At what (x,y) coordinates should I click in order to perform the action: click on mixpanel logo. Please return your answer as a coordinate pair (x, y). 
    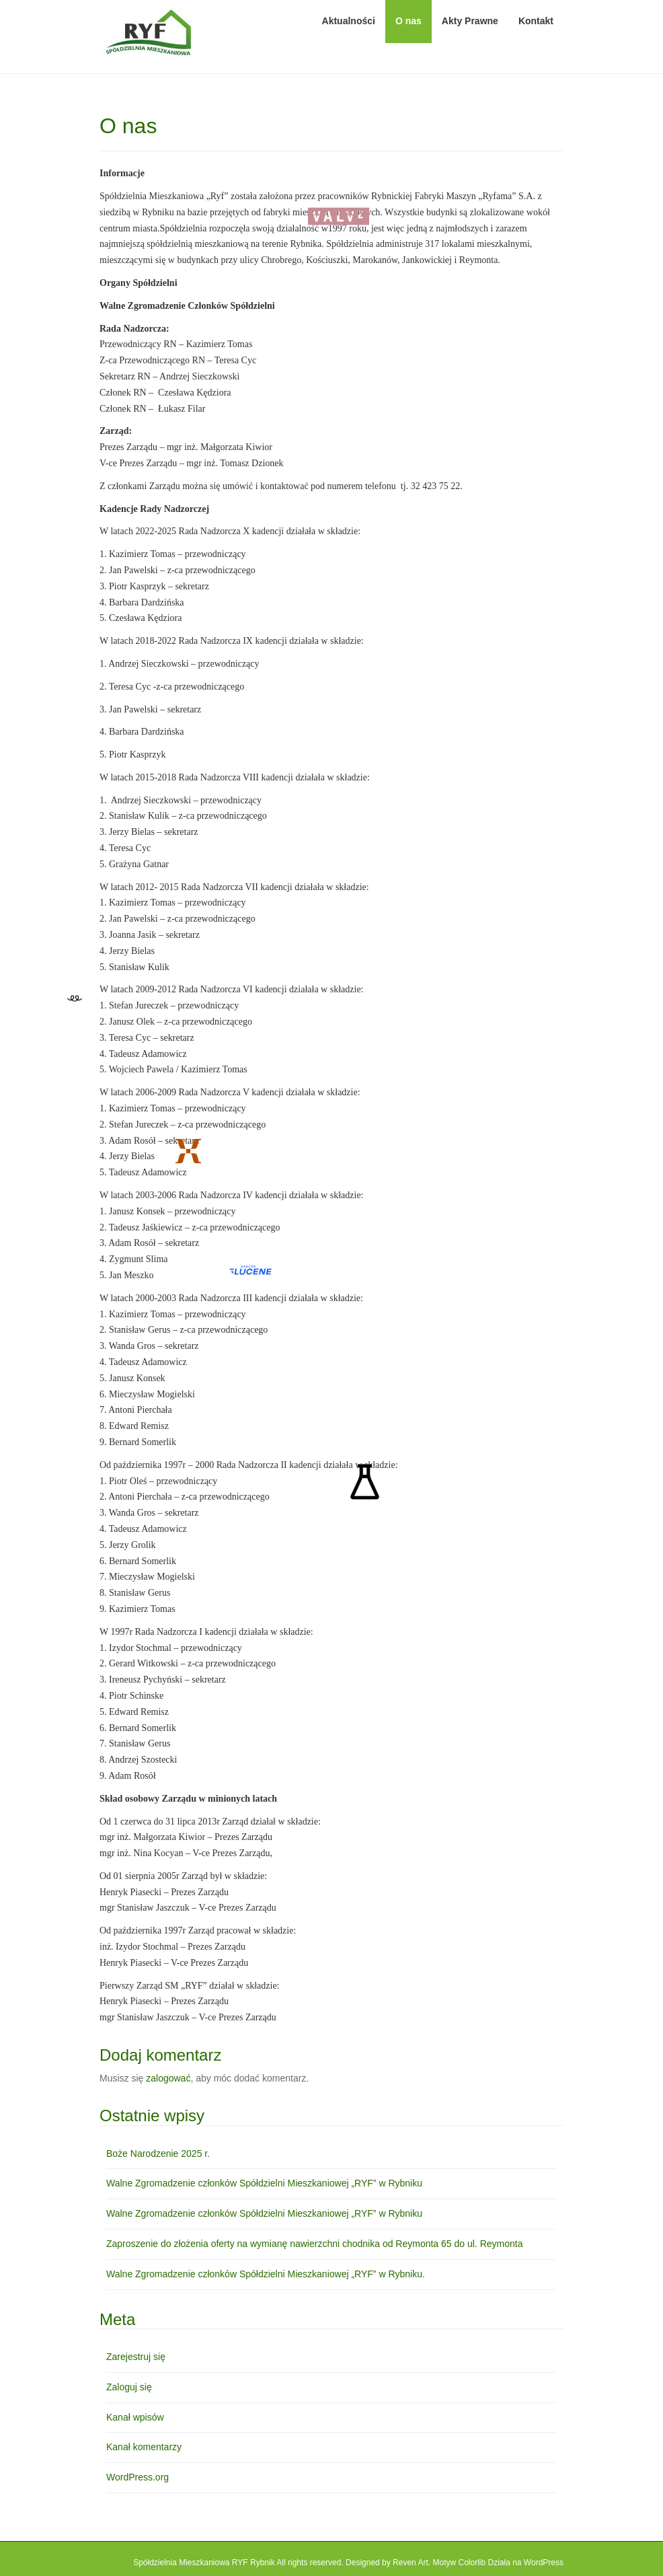
    Looking at the image, I should click on (188, 1151).